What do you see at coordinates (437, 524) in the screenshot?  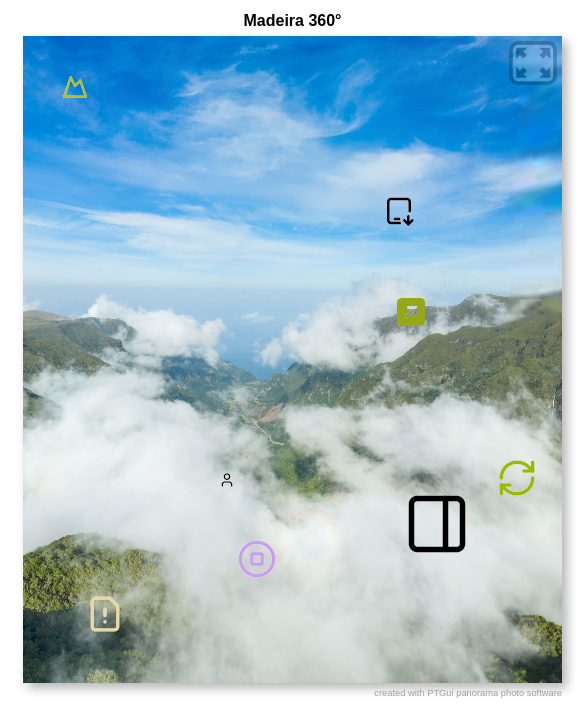 I see `toggle right sidebar panel` at bounding box center [437, 524].